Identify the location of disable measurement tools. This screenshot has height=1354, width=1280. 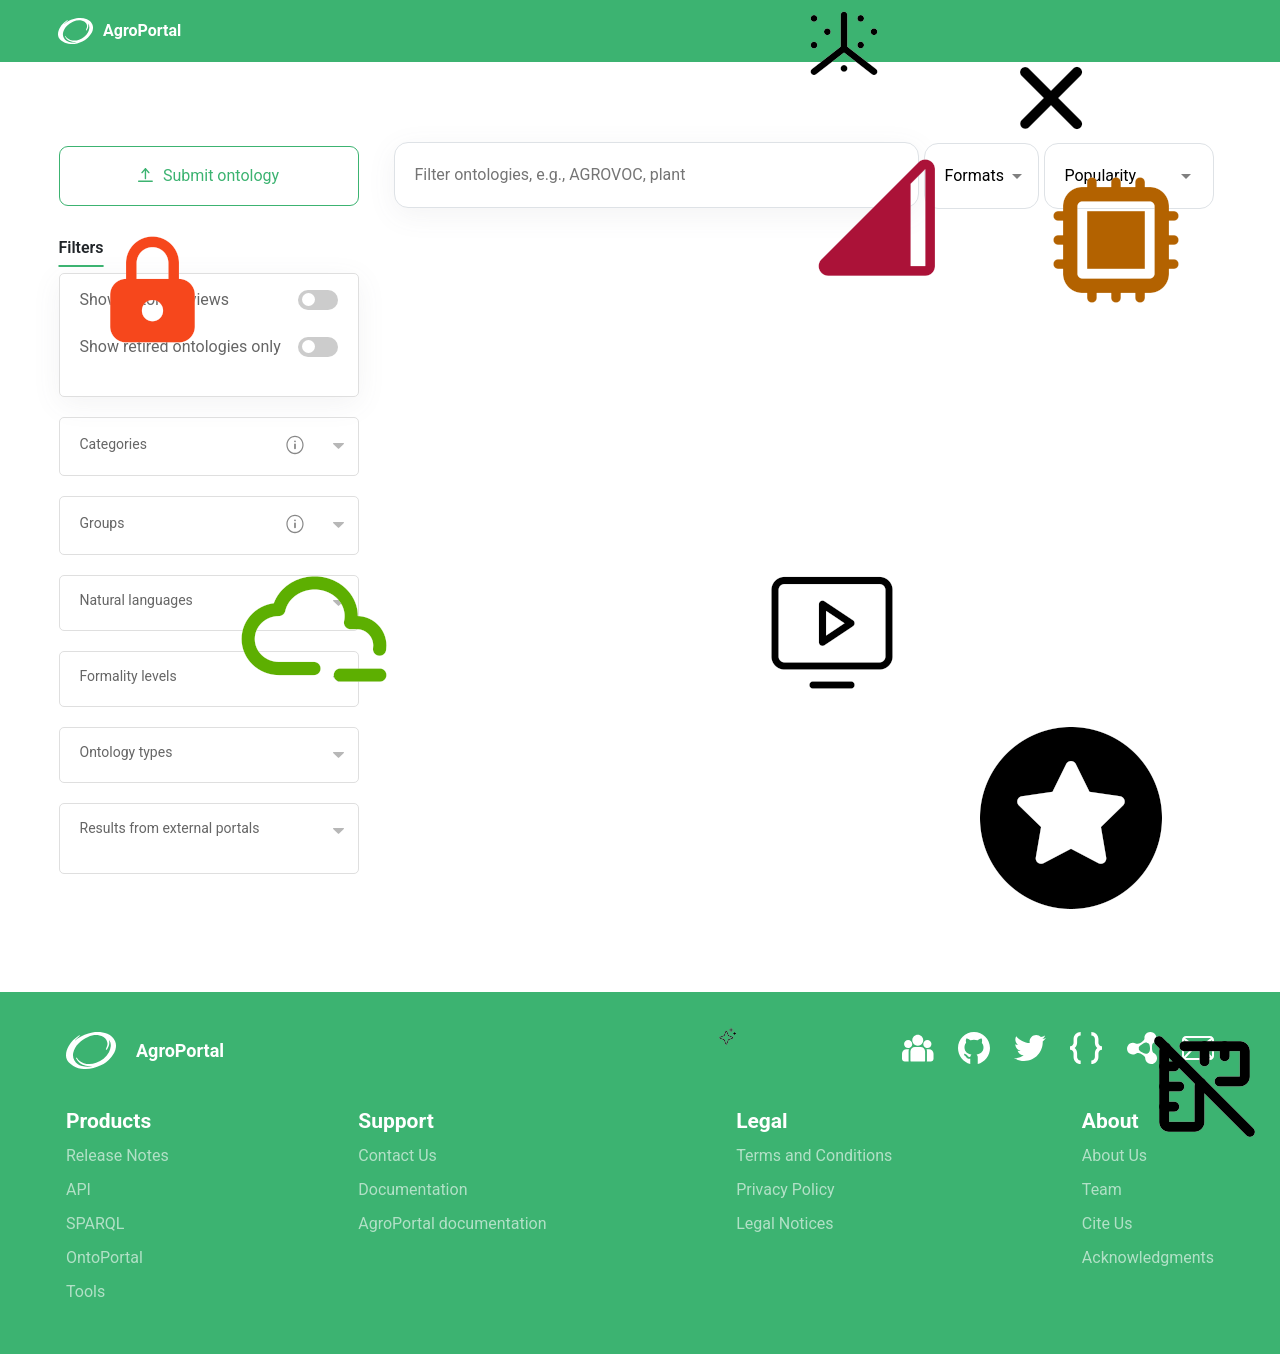
(1204, 1086).